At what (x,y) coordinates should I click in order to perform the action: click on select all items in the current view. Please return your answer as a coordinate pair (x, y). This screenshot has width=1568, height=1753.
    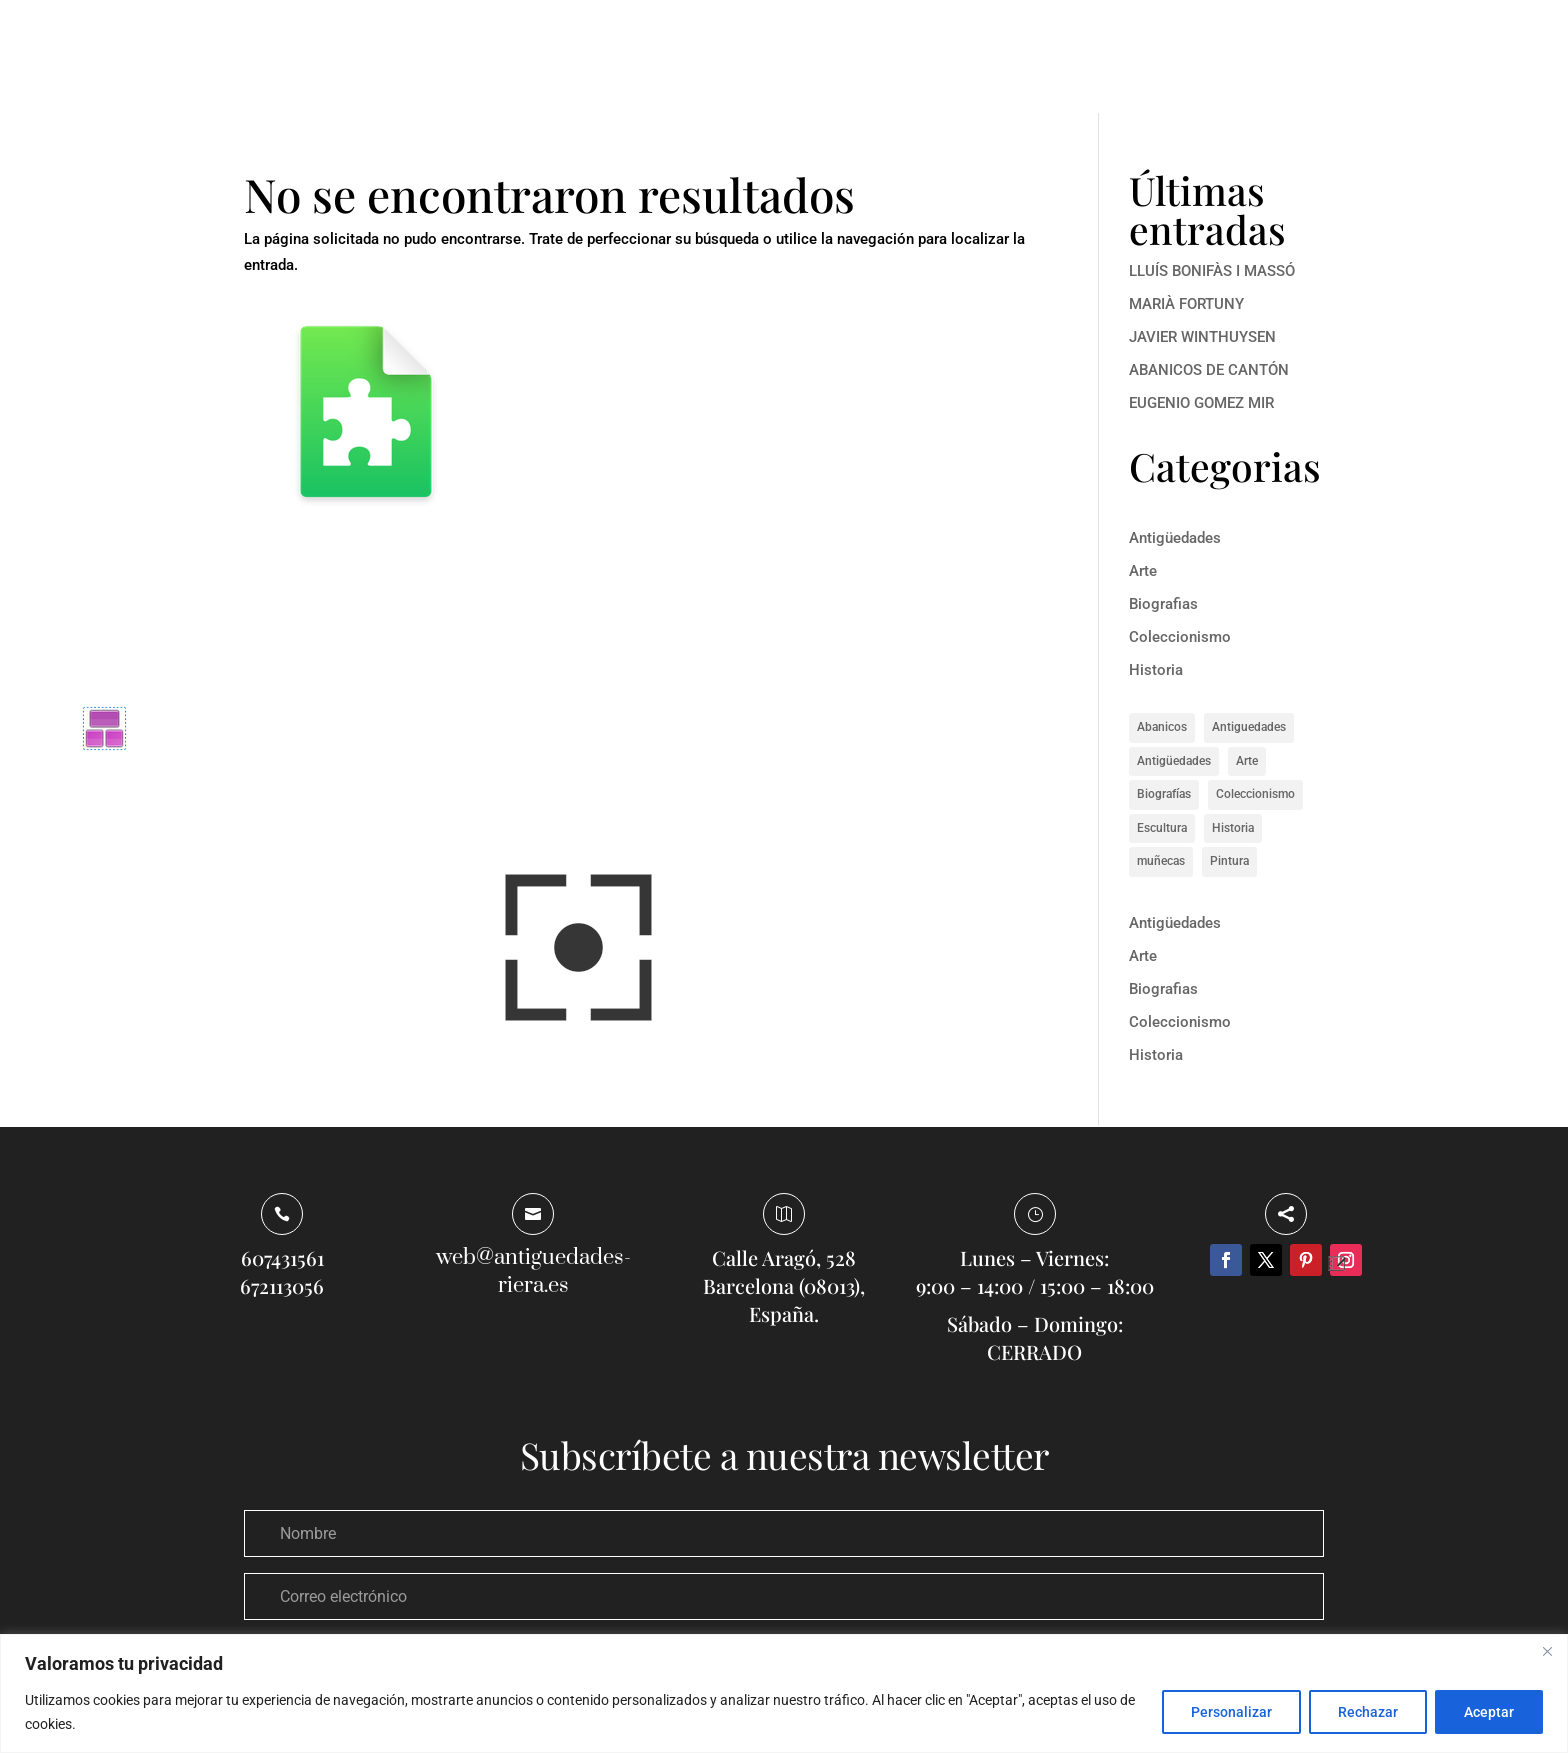
    Looking at the image, I should click on (104, 728).